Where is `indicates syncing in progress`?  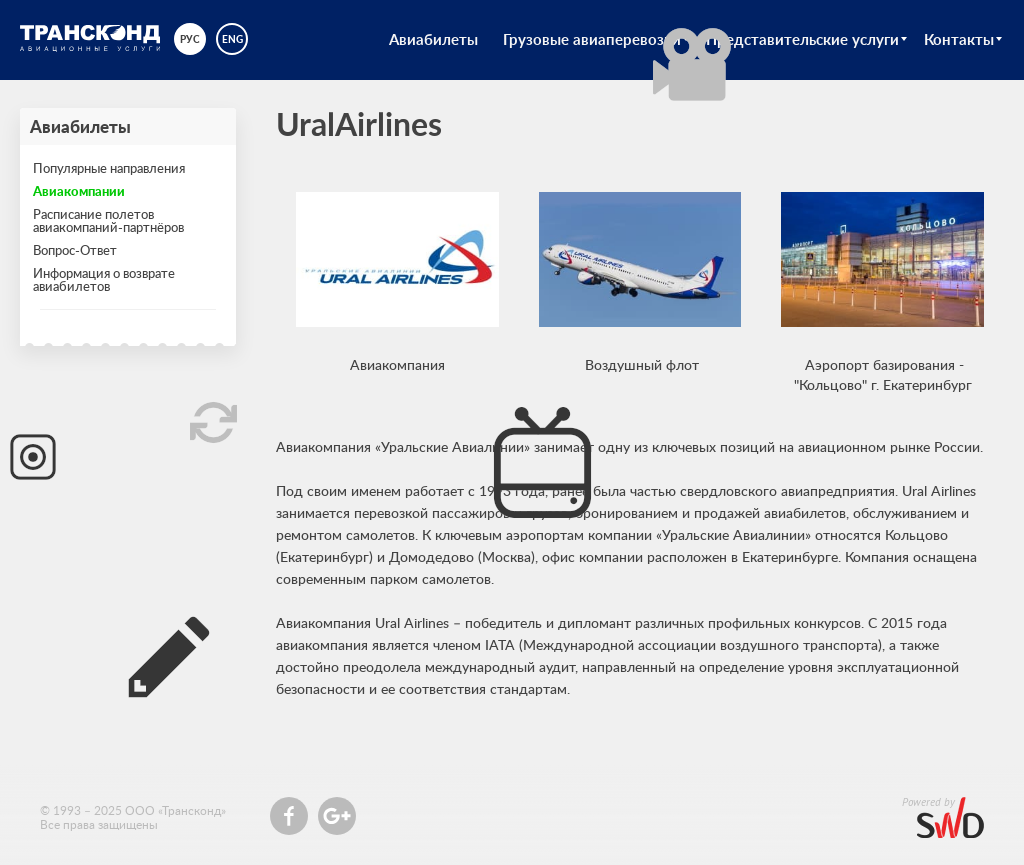
indicates syncing in progress is located at coordinates (213, 422).